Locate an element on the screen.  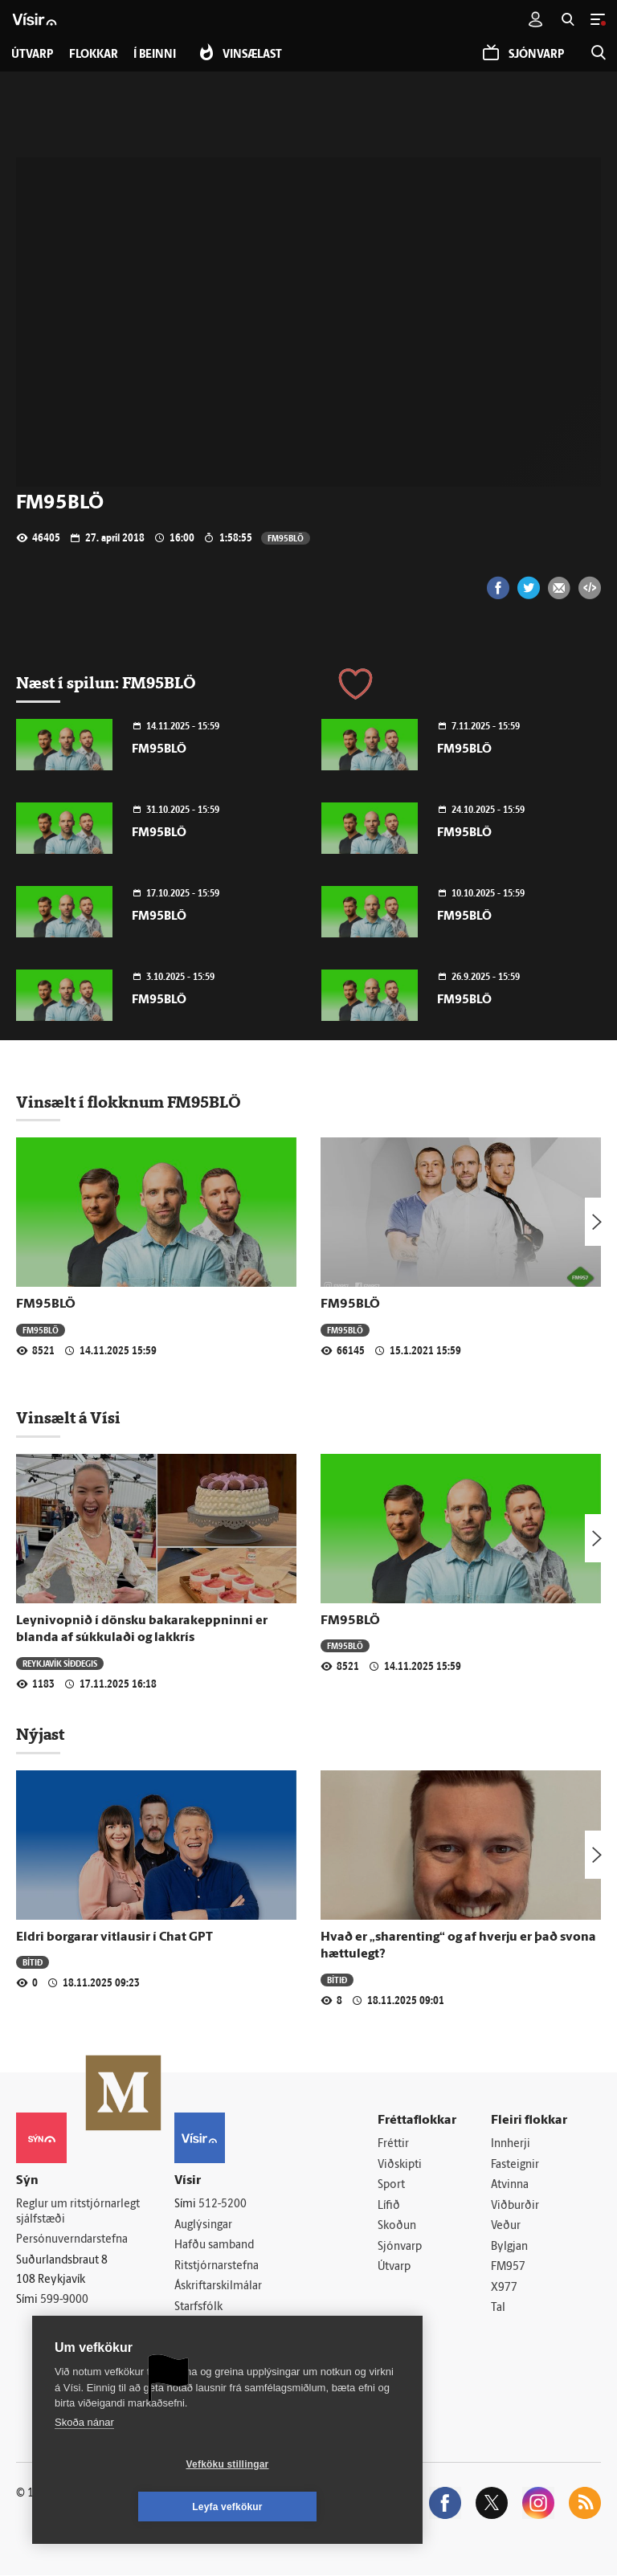
flag or report content is located at coordinates (168, 2378).